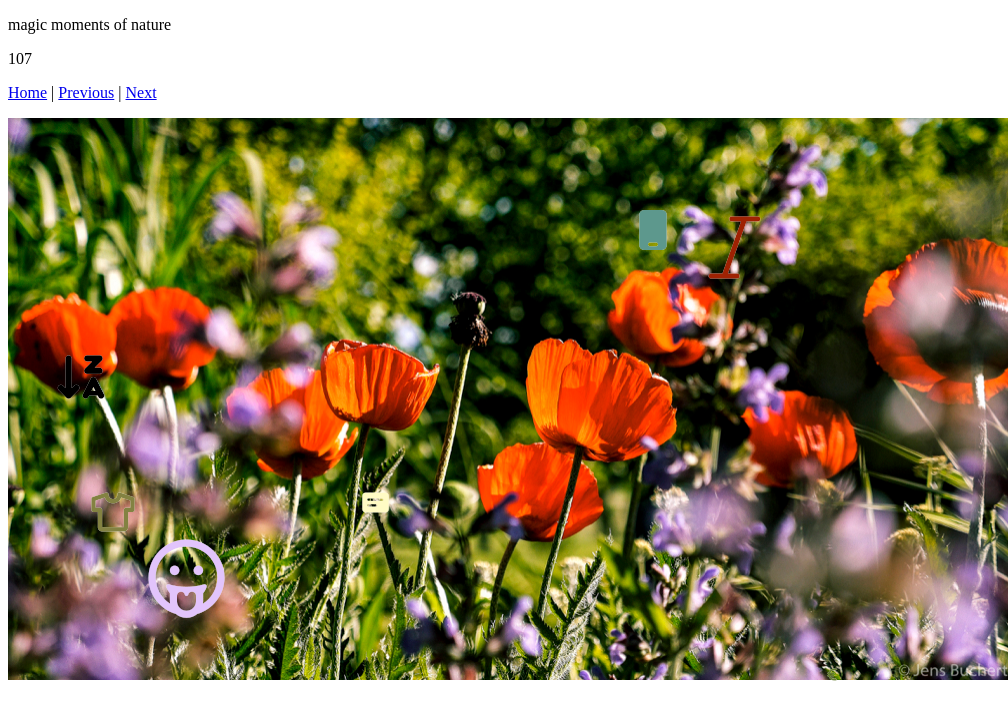 This screenshot has height=720, width=1008. Describe the element at coordinates (113, 512) in the screenshot. I see `browse clothing or apparel items` at that location.